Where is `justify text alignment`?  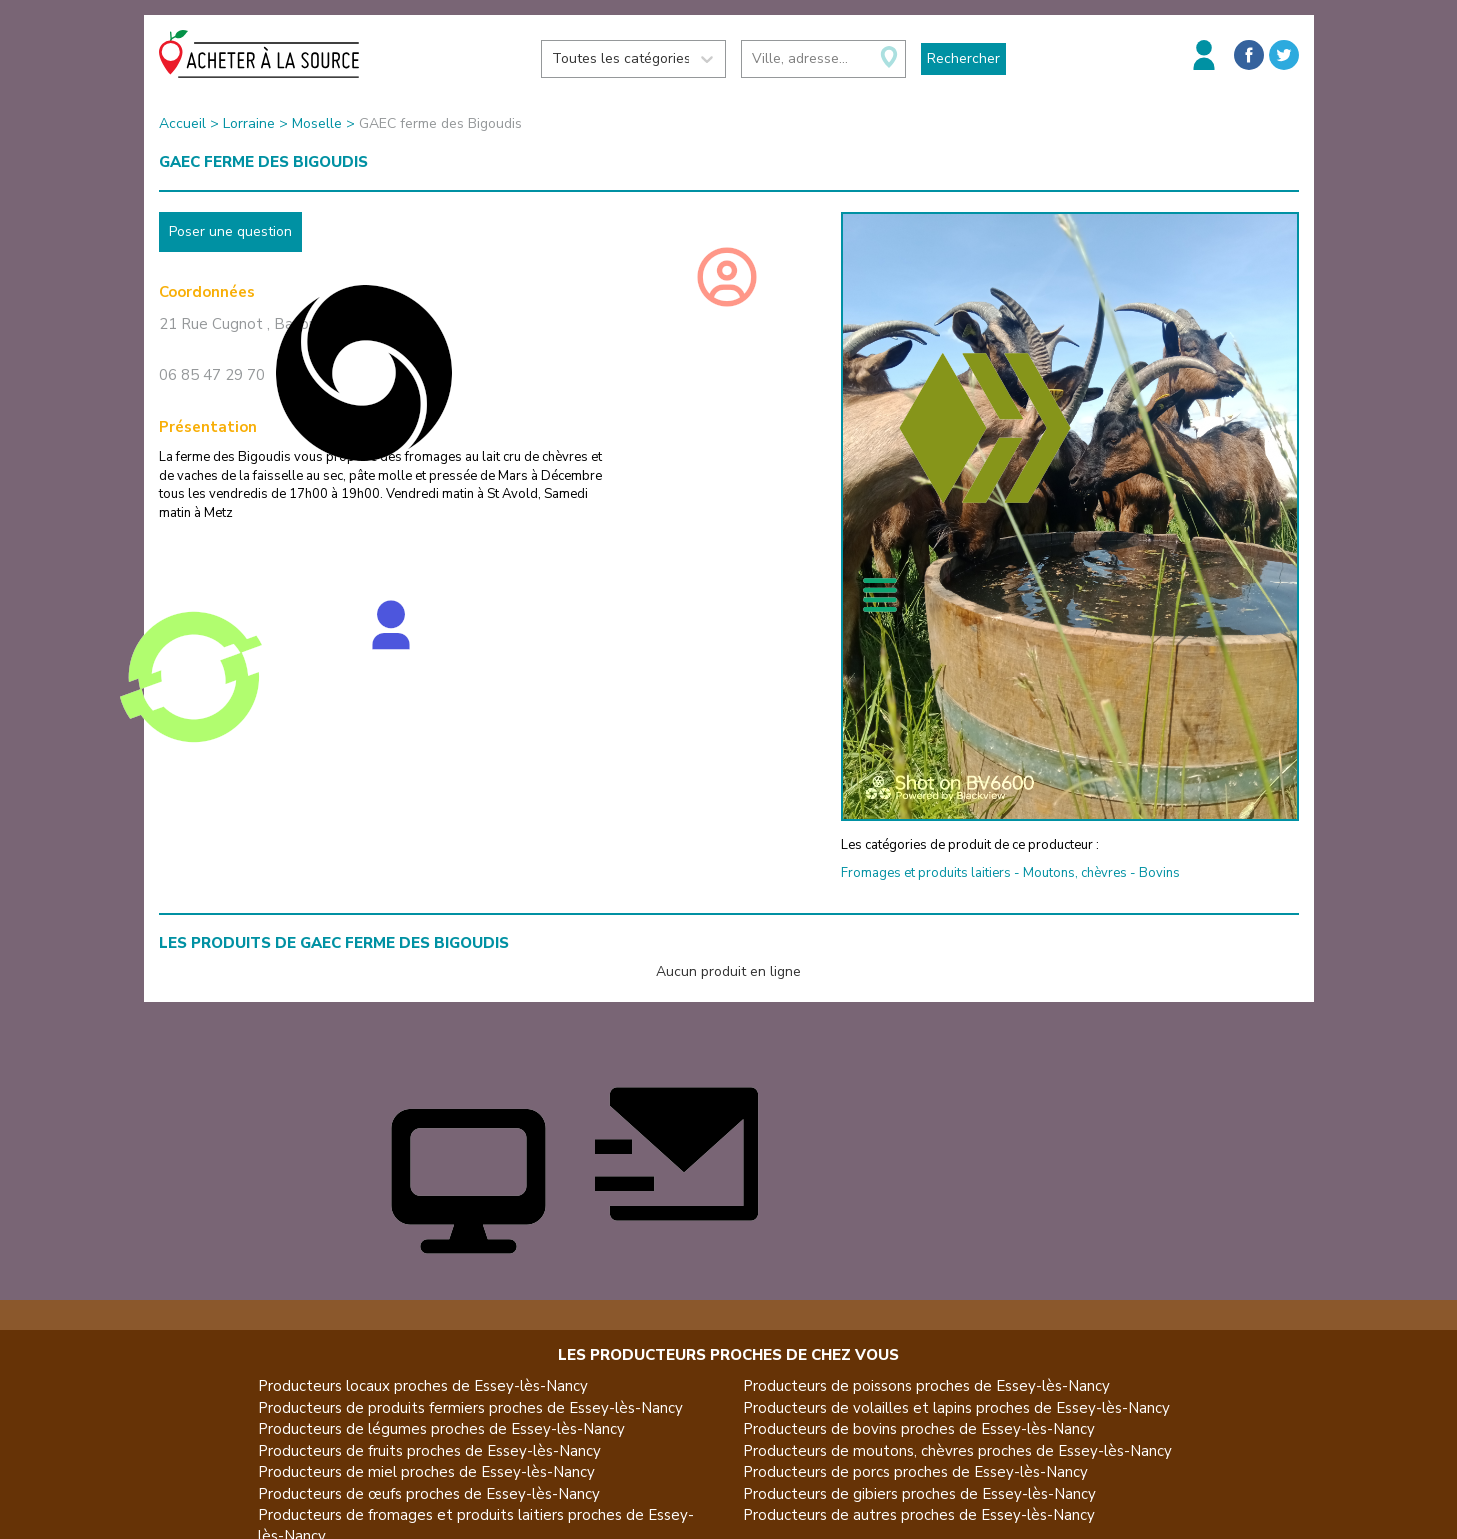 justify text alignment is located at coordinates (880, 595).